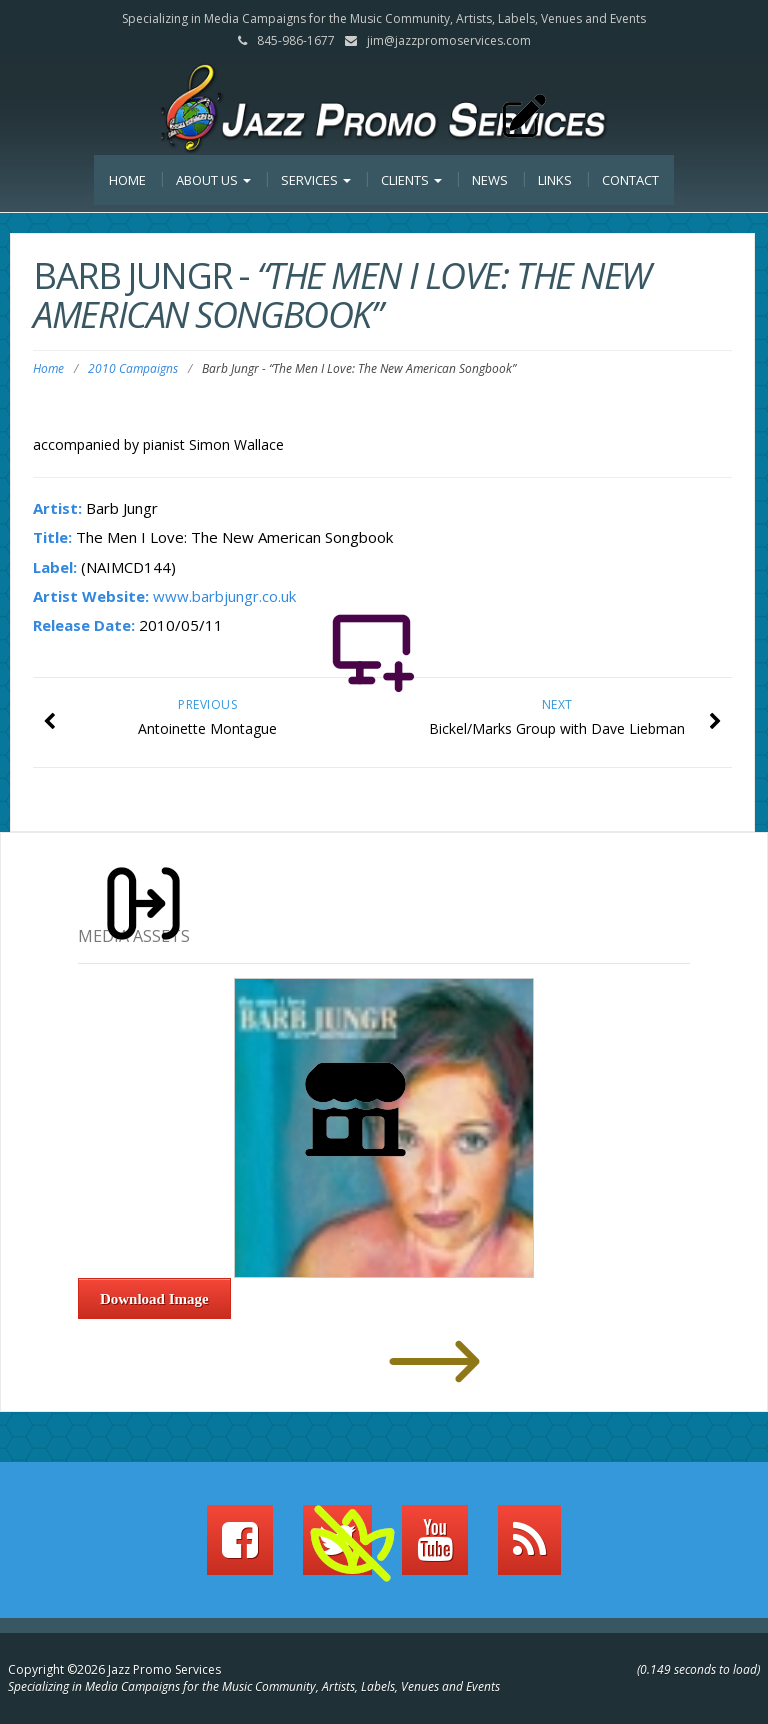 Image resolution: width=768 pixels, height=1724 pixels. I want to click on view store or shop location, so click(355, 1109).